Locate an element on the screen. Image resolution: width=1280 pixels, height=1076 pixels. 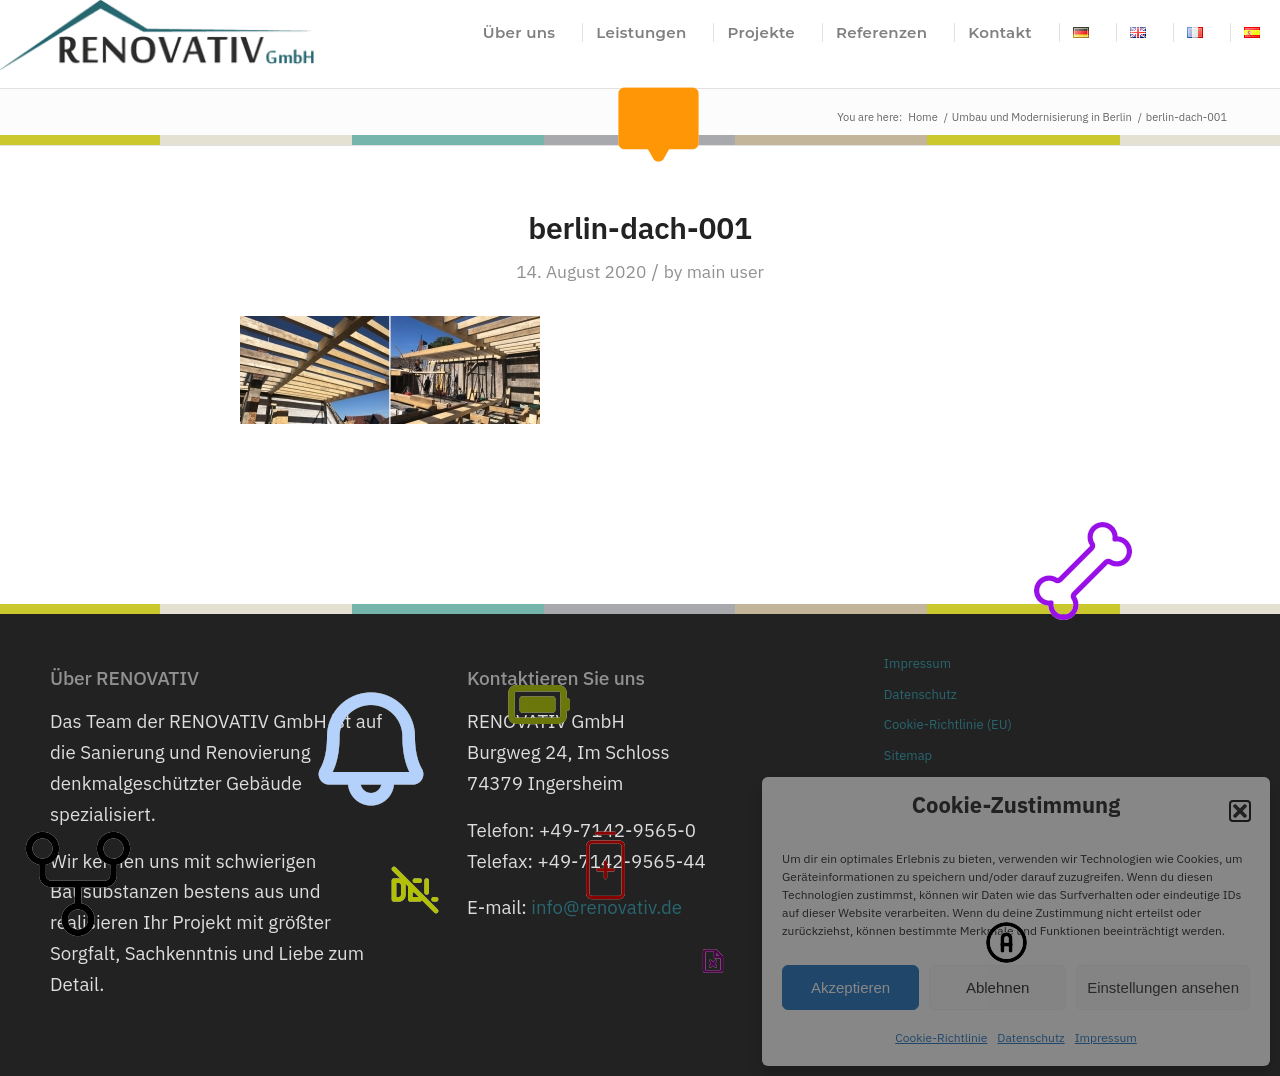
open chat or messaging is located at coordinates (658, 121).